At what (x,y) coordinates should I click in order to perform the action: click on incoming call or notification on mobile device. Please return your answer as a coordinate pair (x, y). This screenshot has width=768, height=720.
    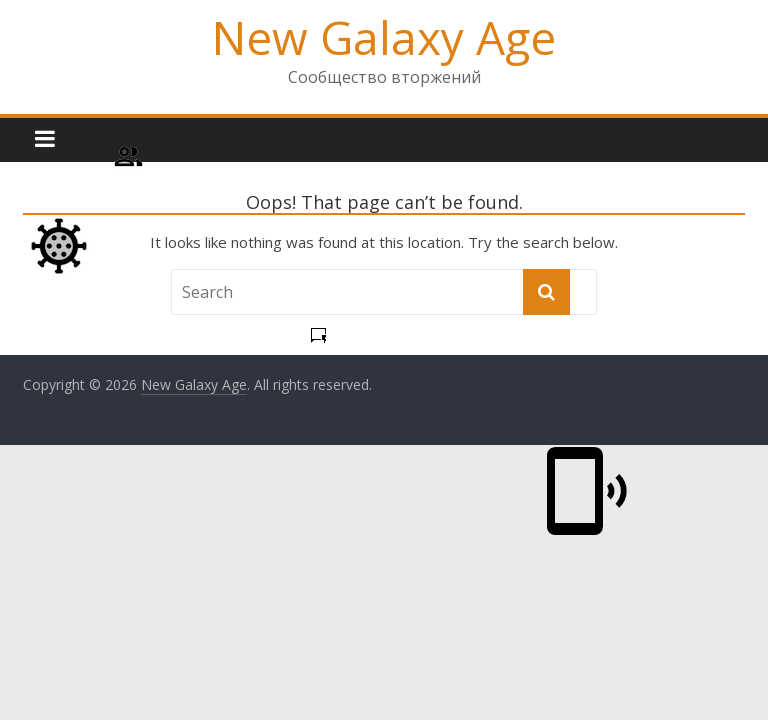
    Looking at the image, I should click on (587, 491).